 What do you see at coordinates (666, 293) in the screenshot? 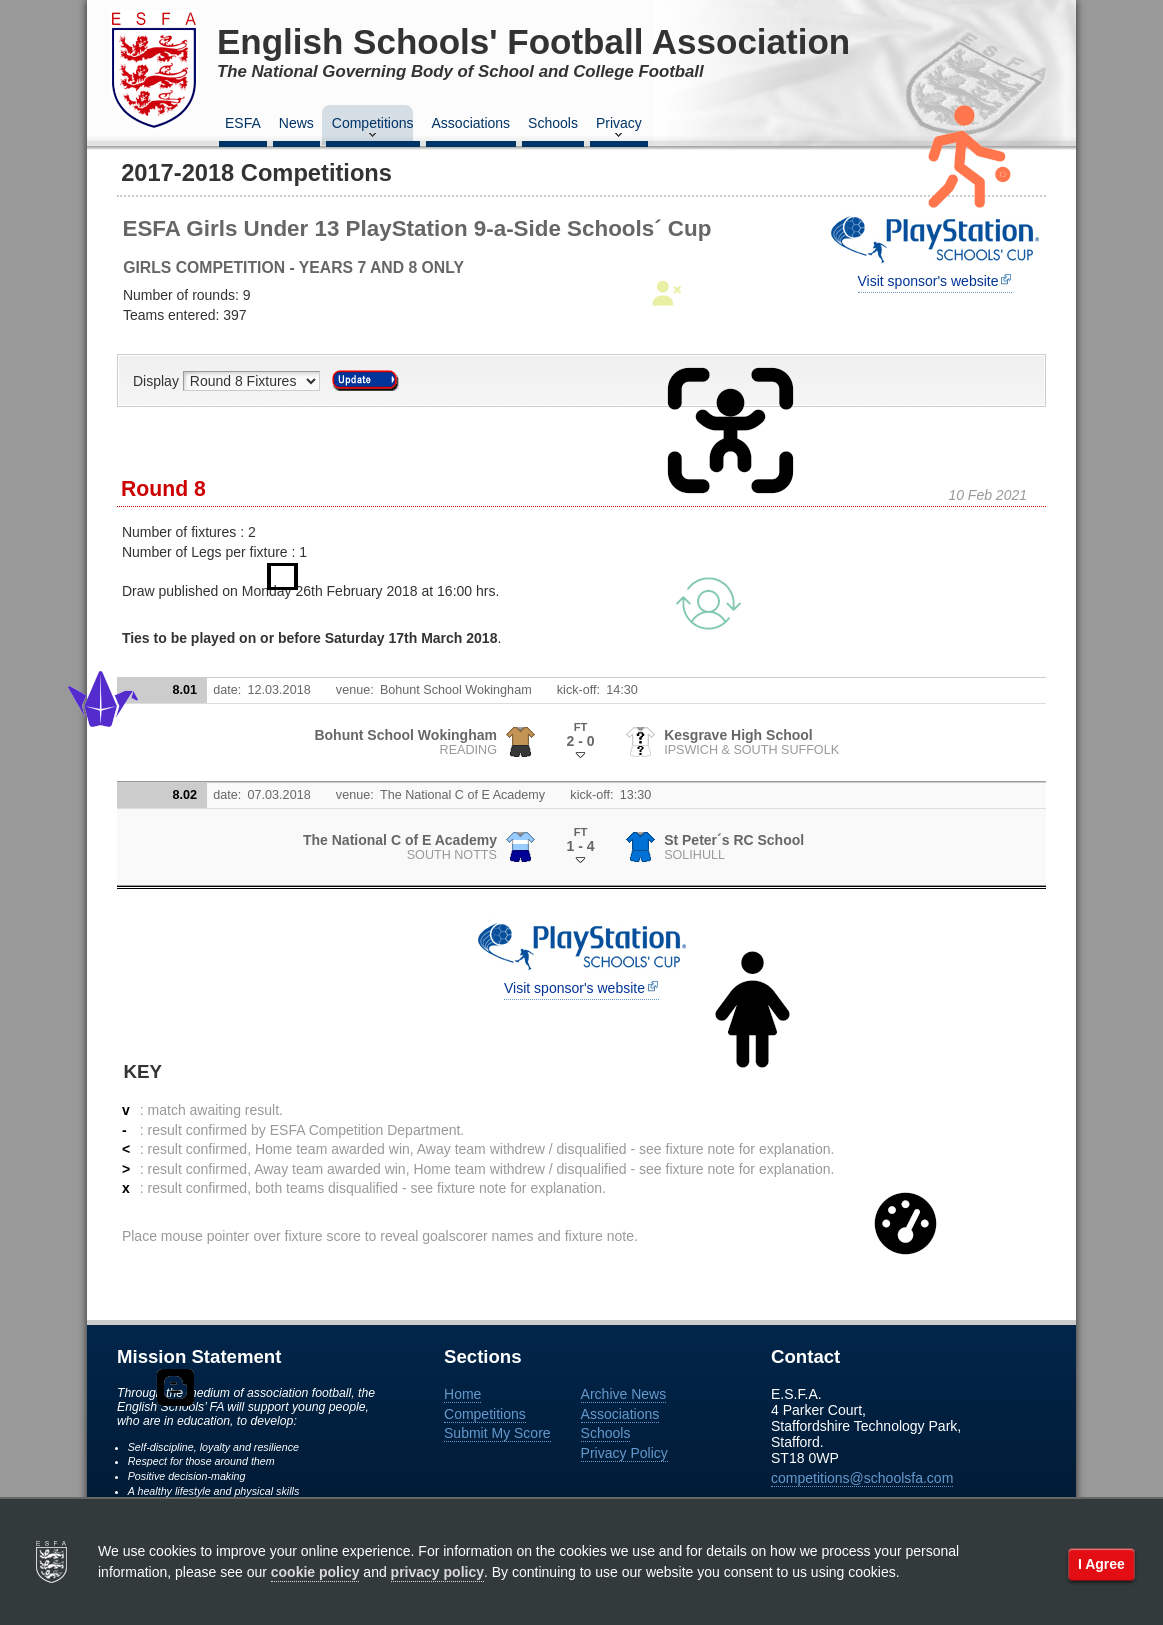
I see `remove a user from the list` at bounding box center [666, 293].